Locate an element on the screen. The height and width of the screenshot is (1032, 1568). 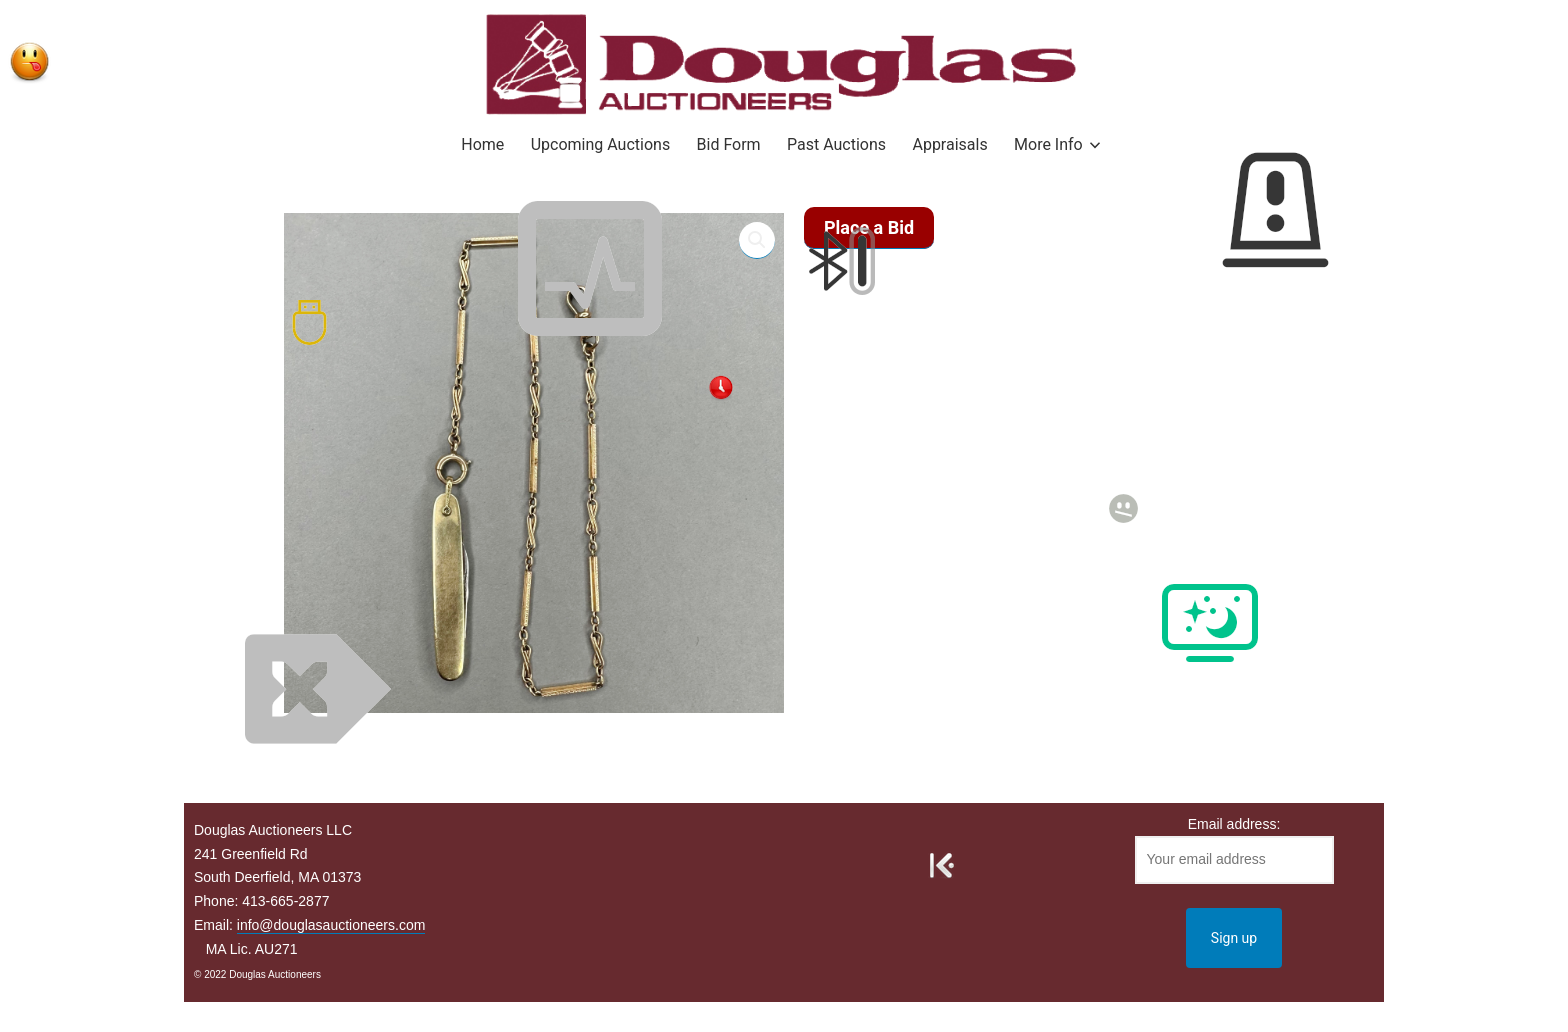
indicates a playful or teasing tone in messaging is located at coordinates (30, 62).